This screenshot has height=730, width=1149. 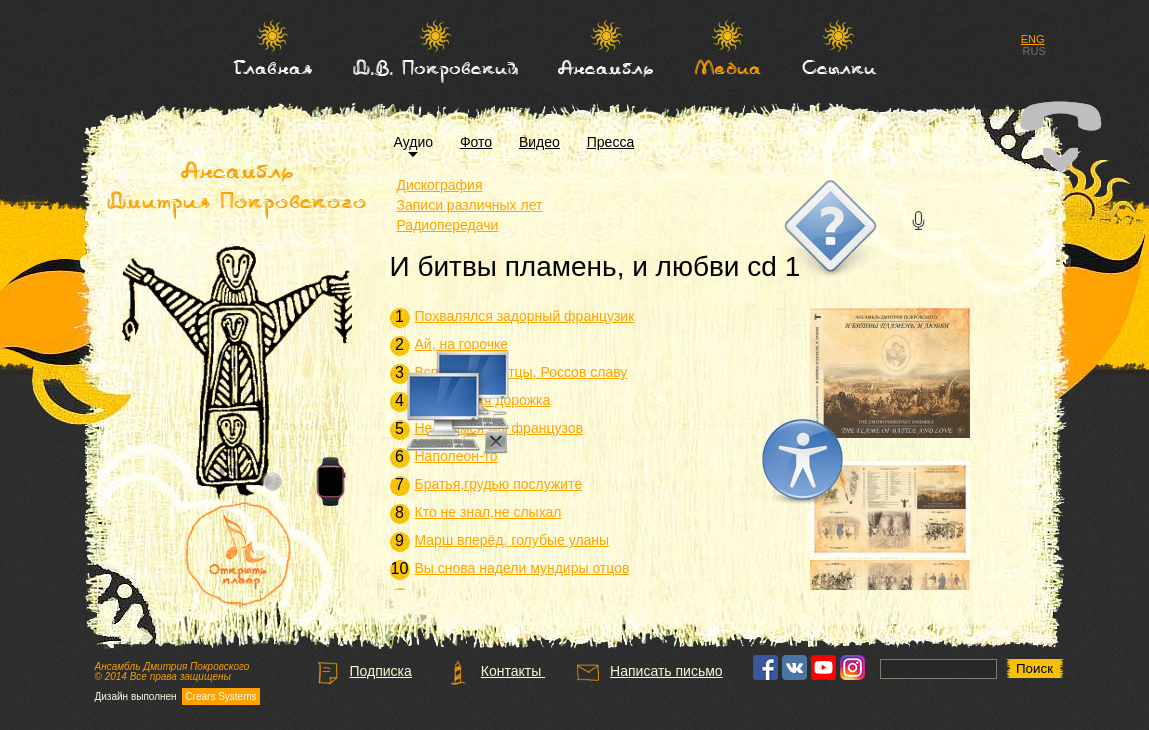 I want to click on indicates clear weather conditions at night, so click(x=272, y=481).